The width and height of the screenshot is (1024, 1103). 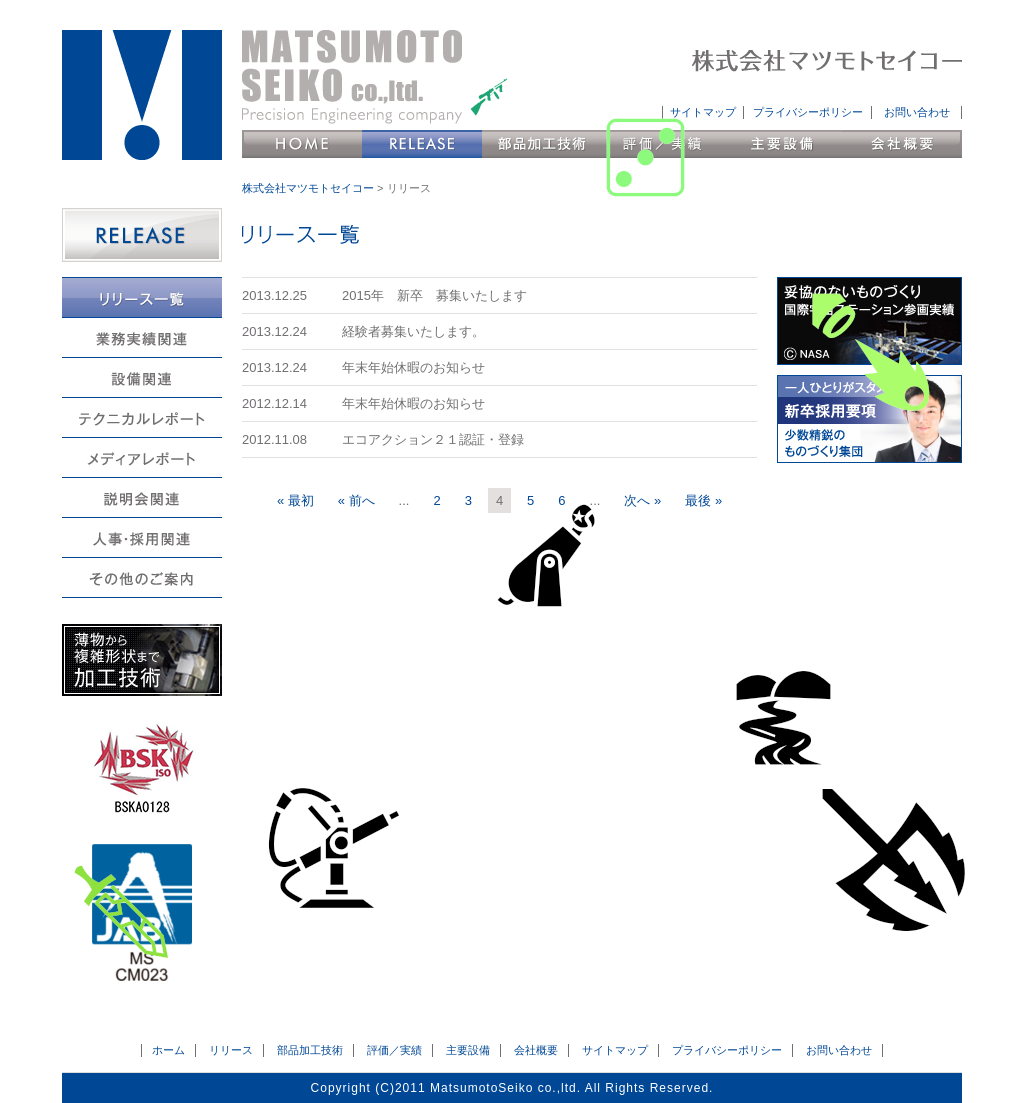 I want to click on select thompson submachine gun weapon, so click(x=489, y=97).